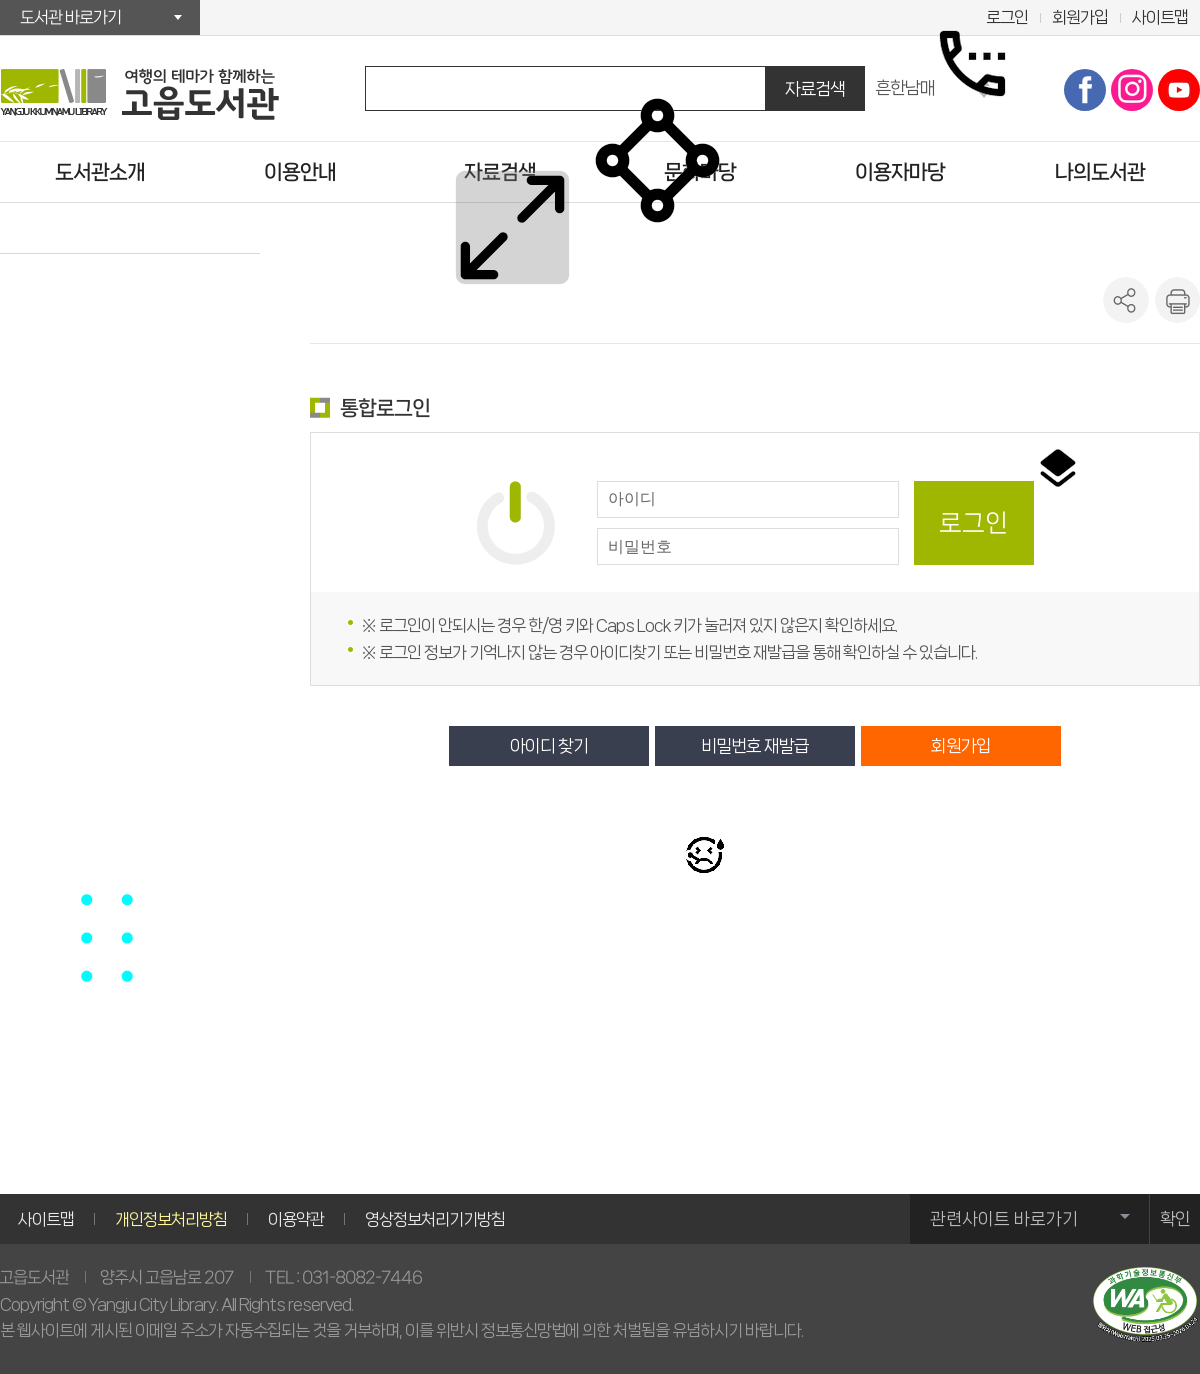 This screenshot has height=1374, width=1200. Describe the element at coordinates (512, 227) in the screenshot. I see `expand to full screen` at that location.